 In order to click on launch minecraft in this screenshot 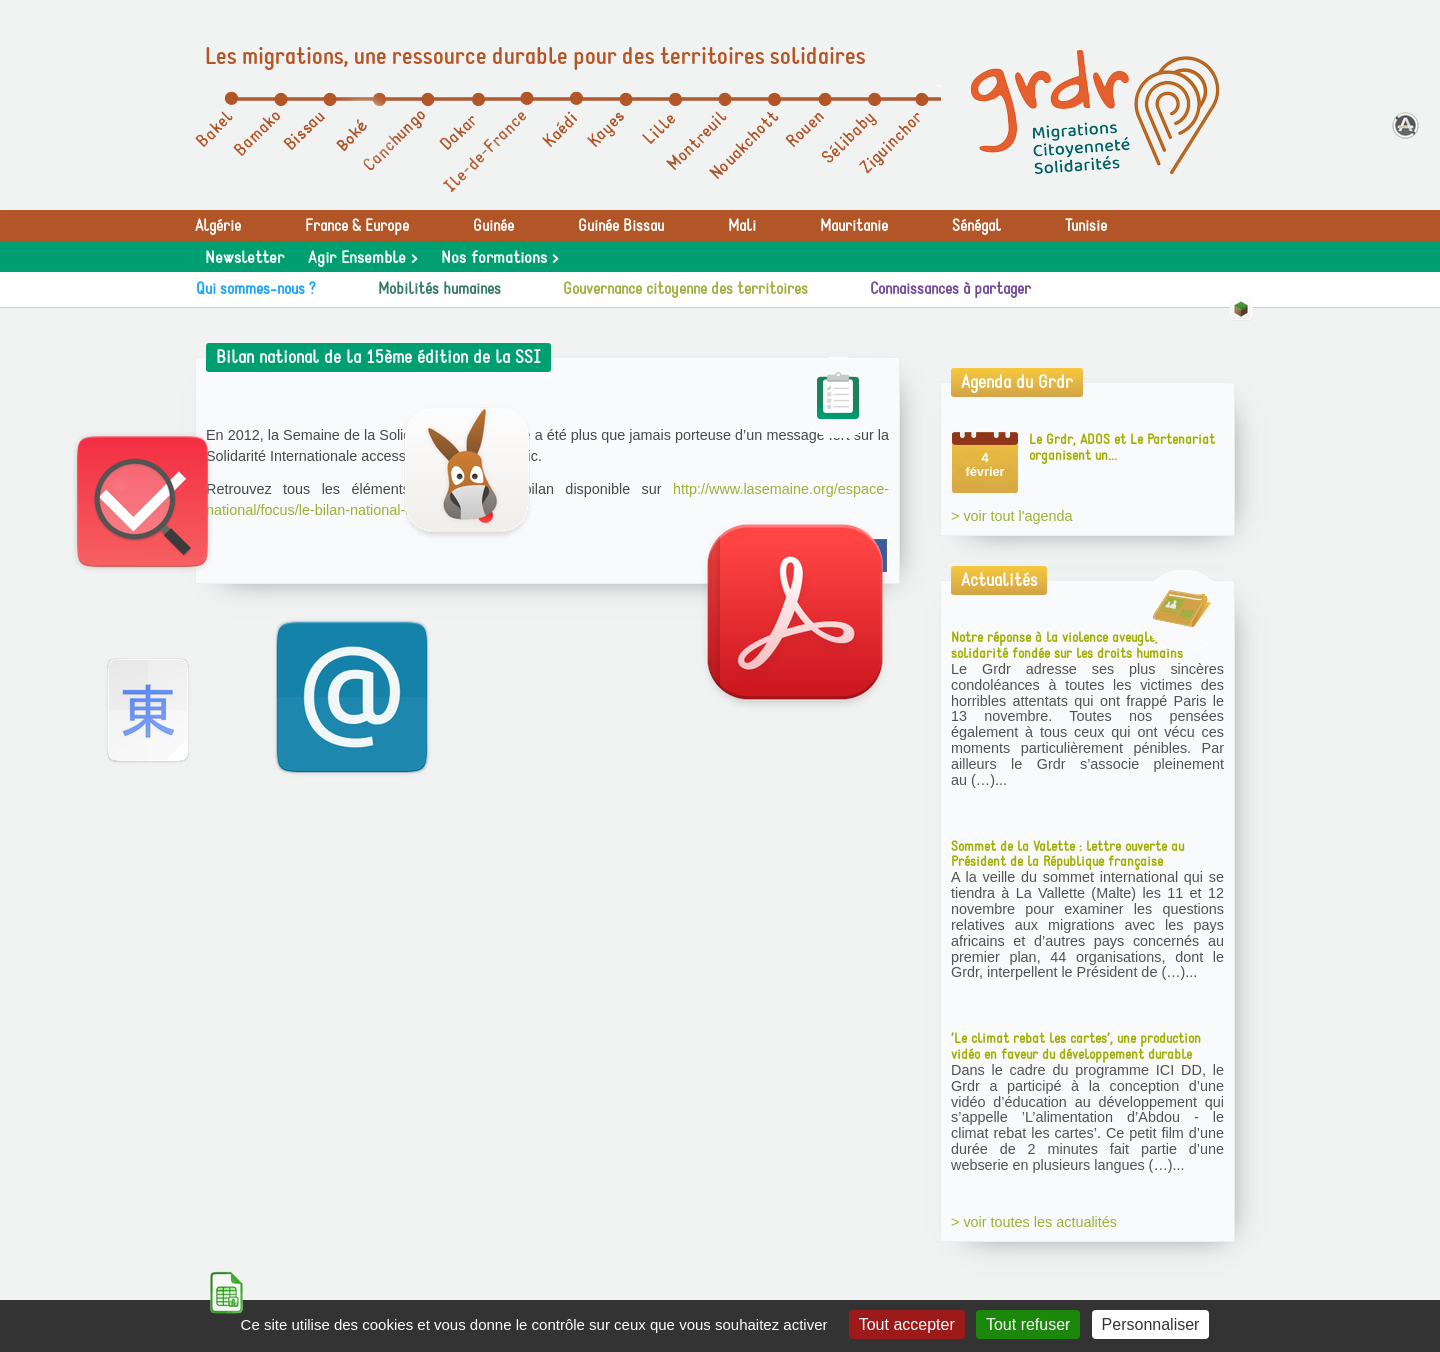, I will do `click(1241, 309)`.